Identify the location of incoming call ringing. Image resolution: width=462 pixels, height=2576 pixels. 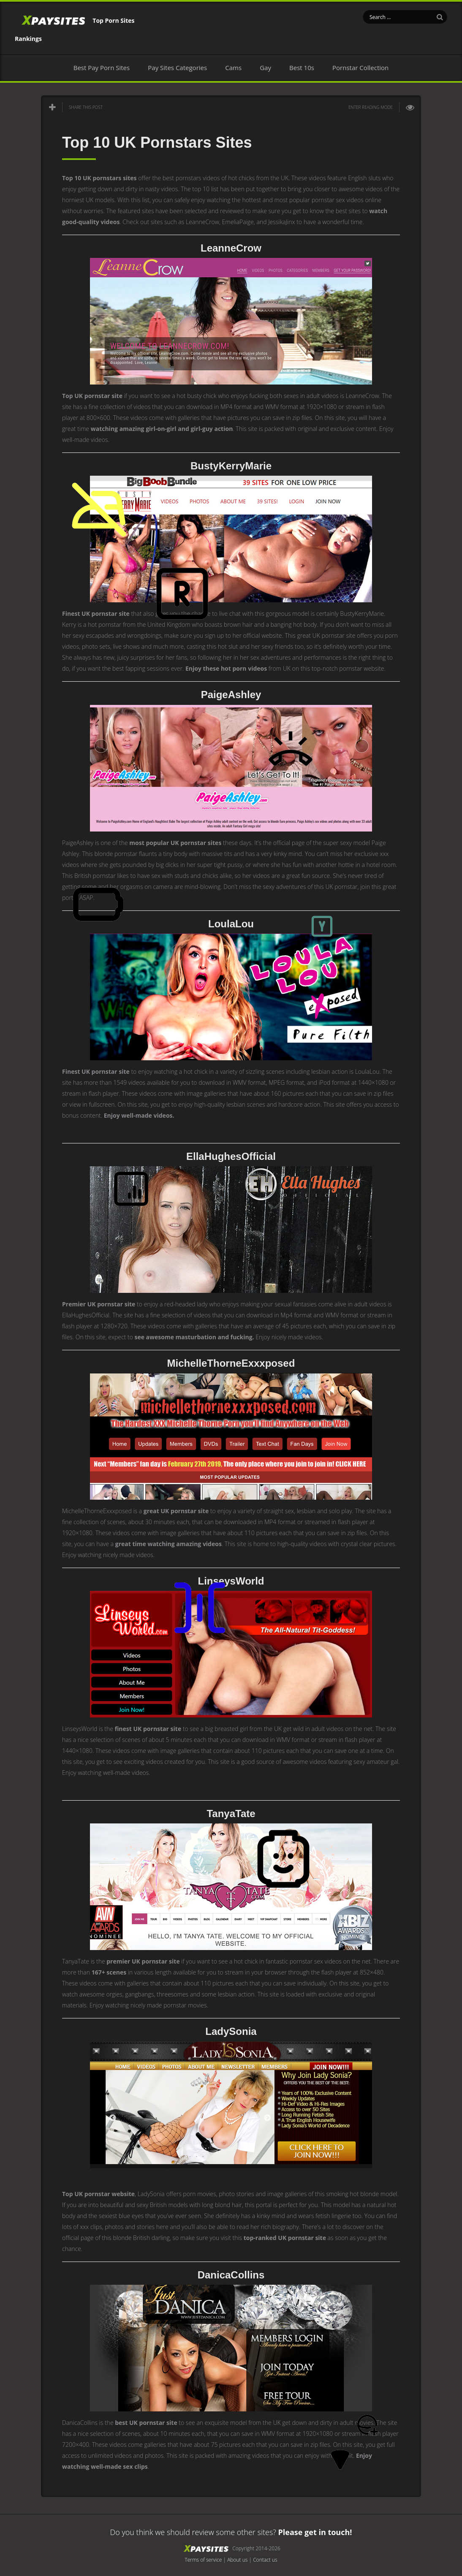
(291, 750).